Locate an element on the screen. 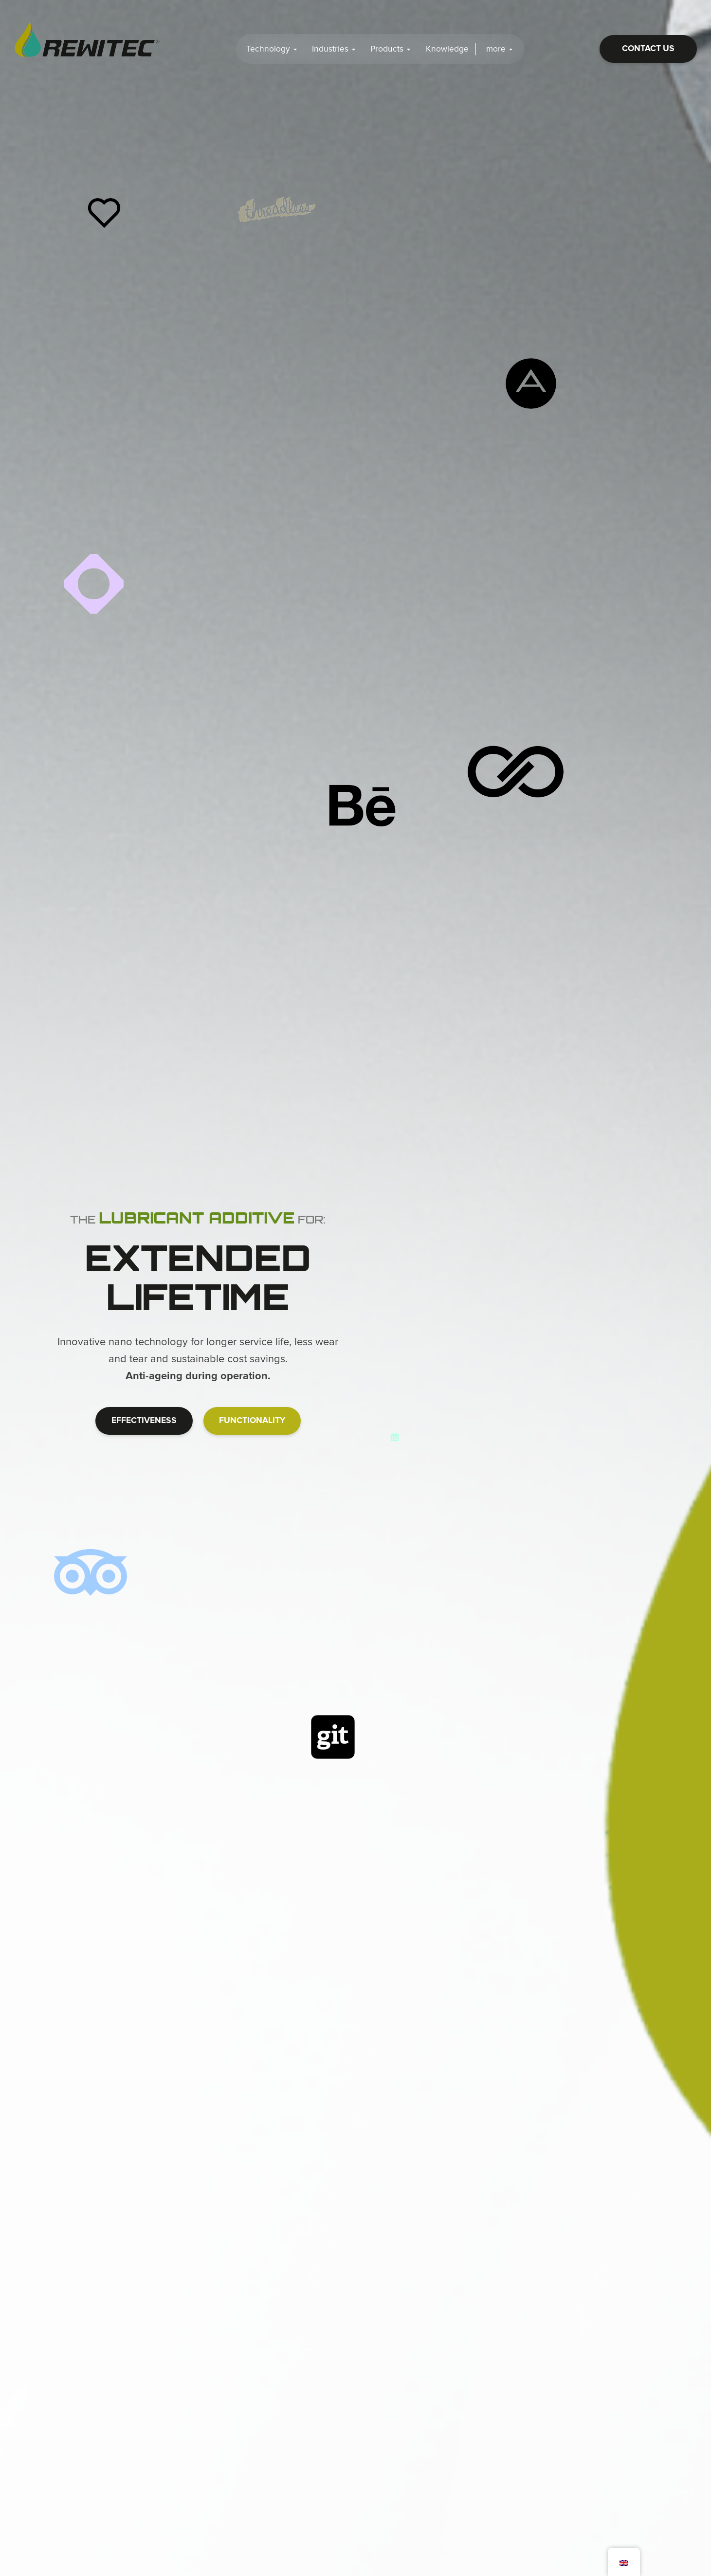  crayon brand logo is located at coordinates (515, 771).